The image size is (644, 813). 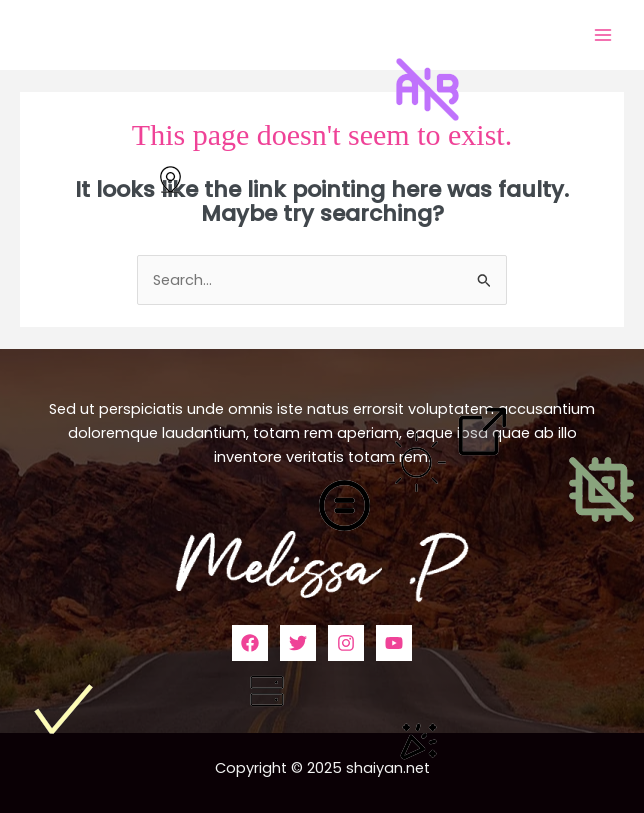 What do you see at coordinates (601, 489) in the screenshot?
I see `indicates processor or CPU is disabled` at bounding box center [601, 489].